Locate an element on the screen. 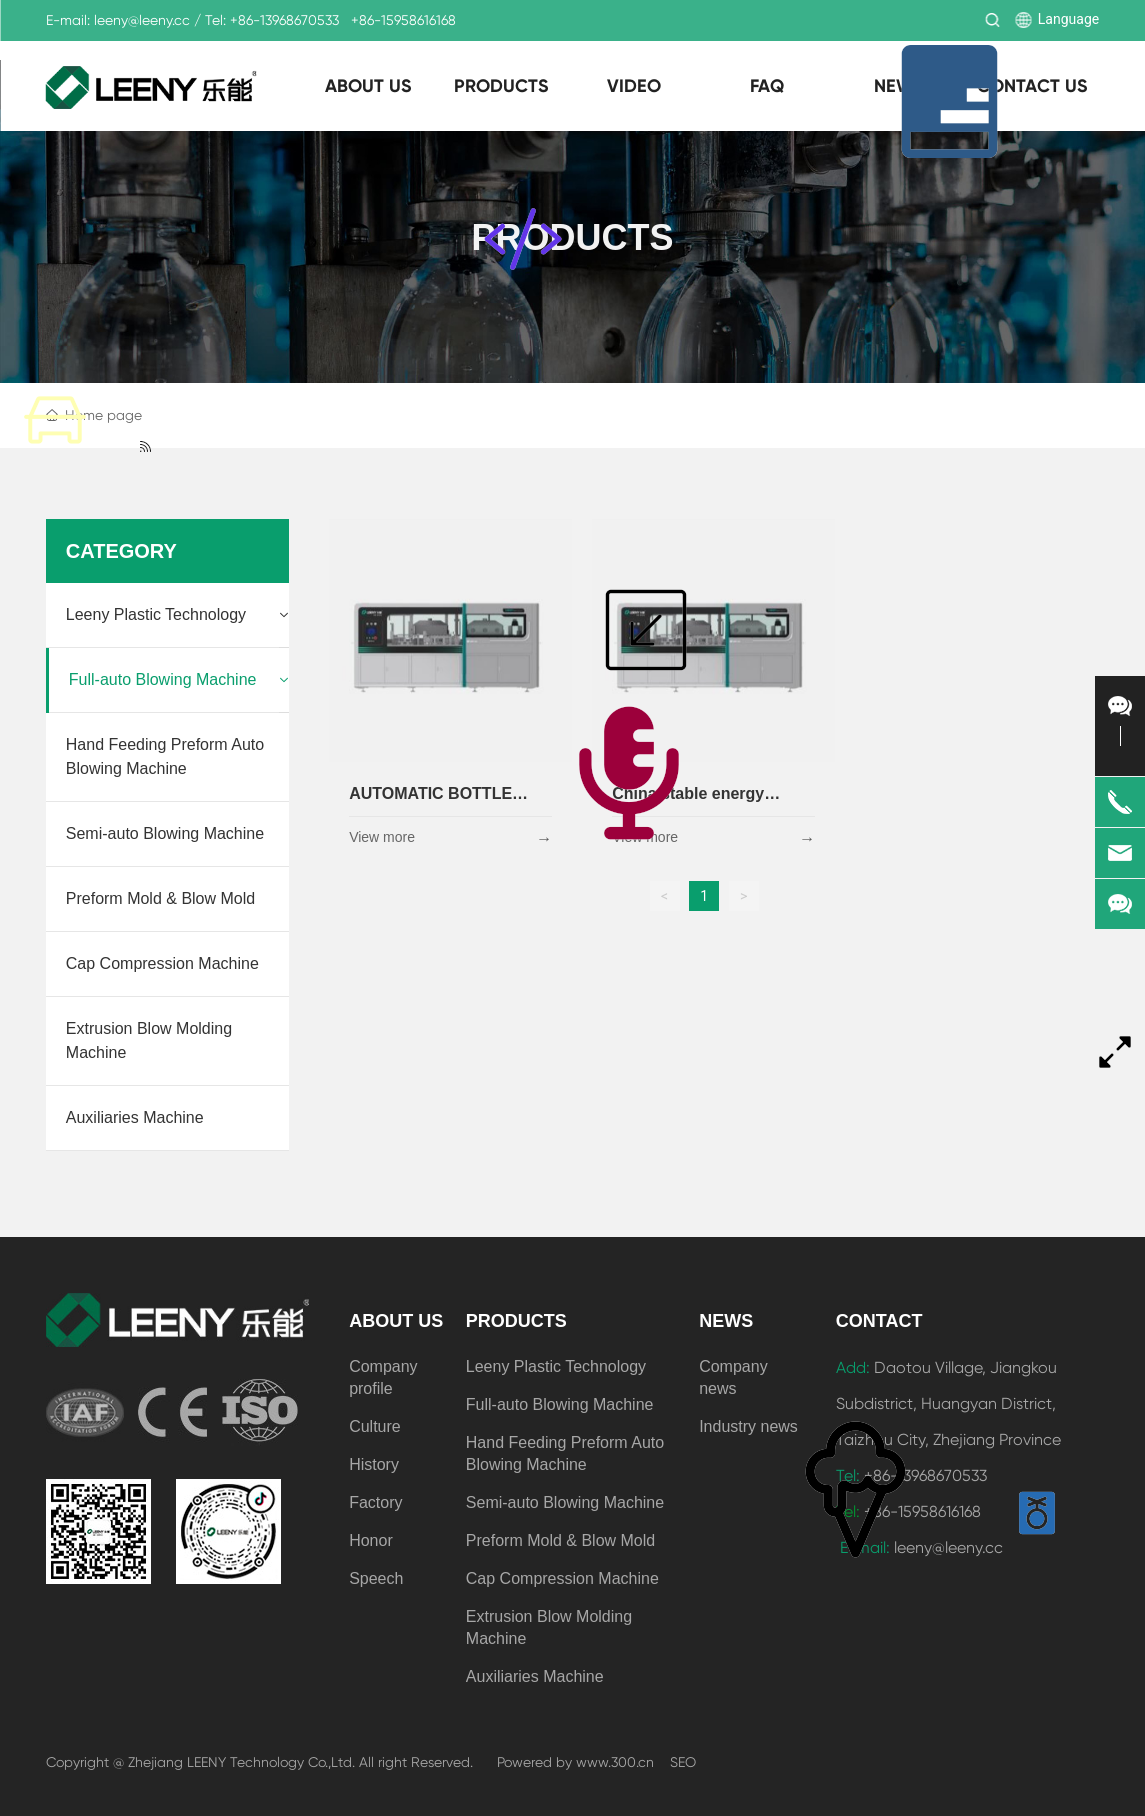 This screenshot has height=1816, width=1145. indicates stairs or stairway access is located at coordinates (949, 101).